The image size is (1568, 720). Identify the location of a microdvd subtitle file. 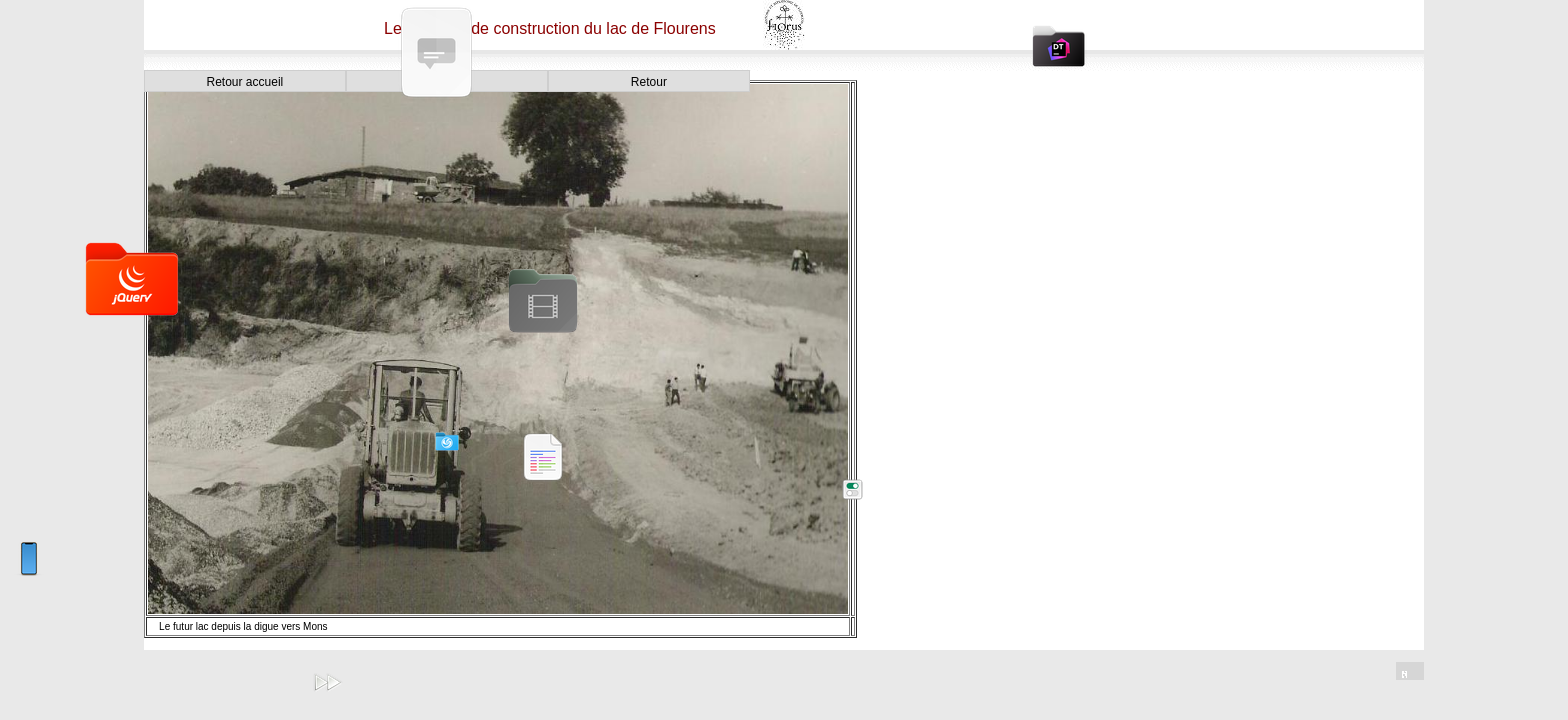
(436, 52).